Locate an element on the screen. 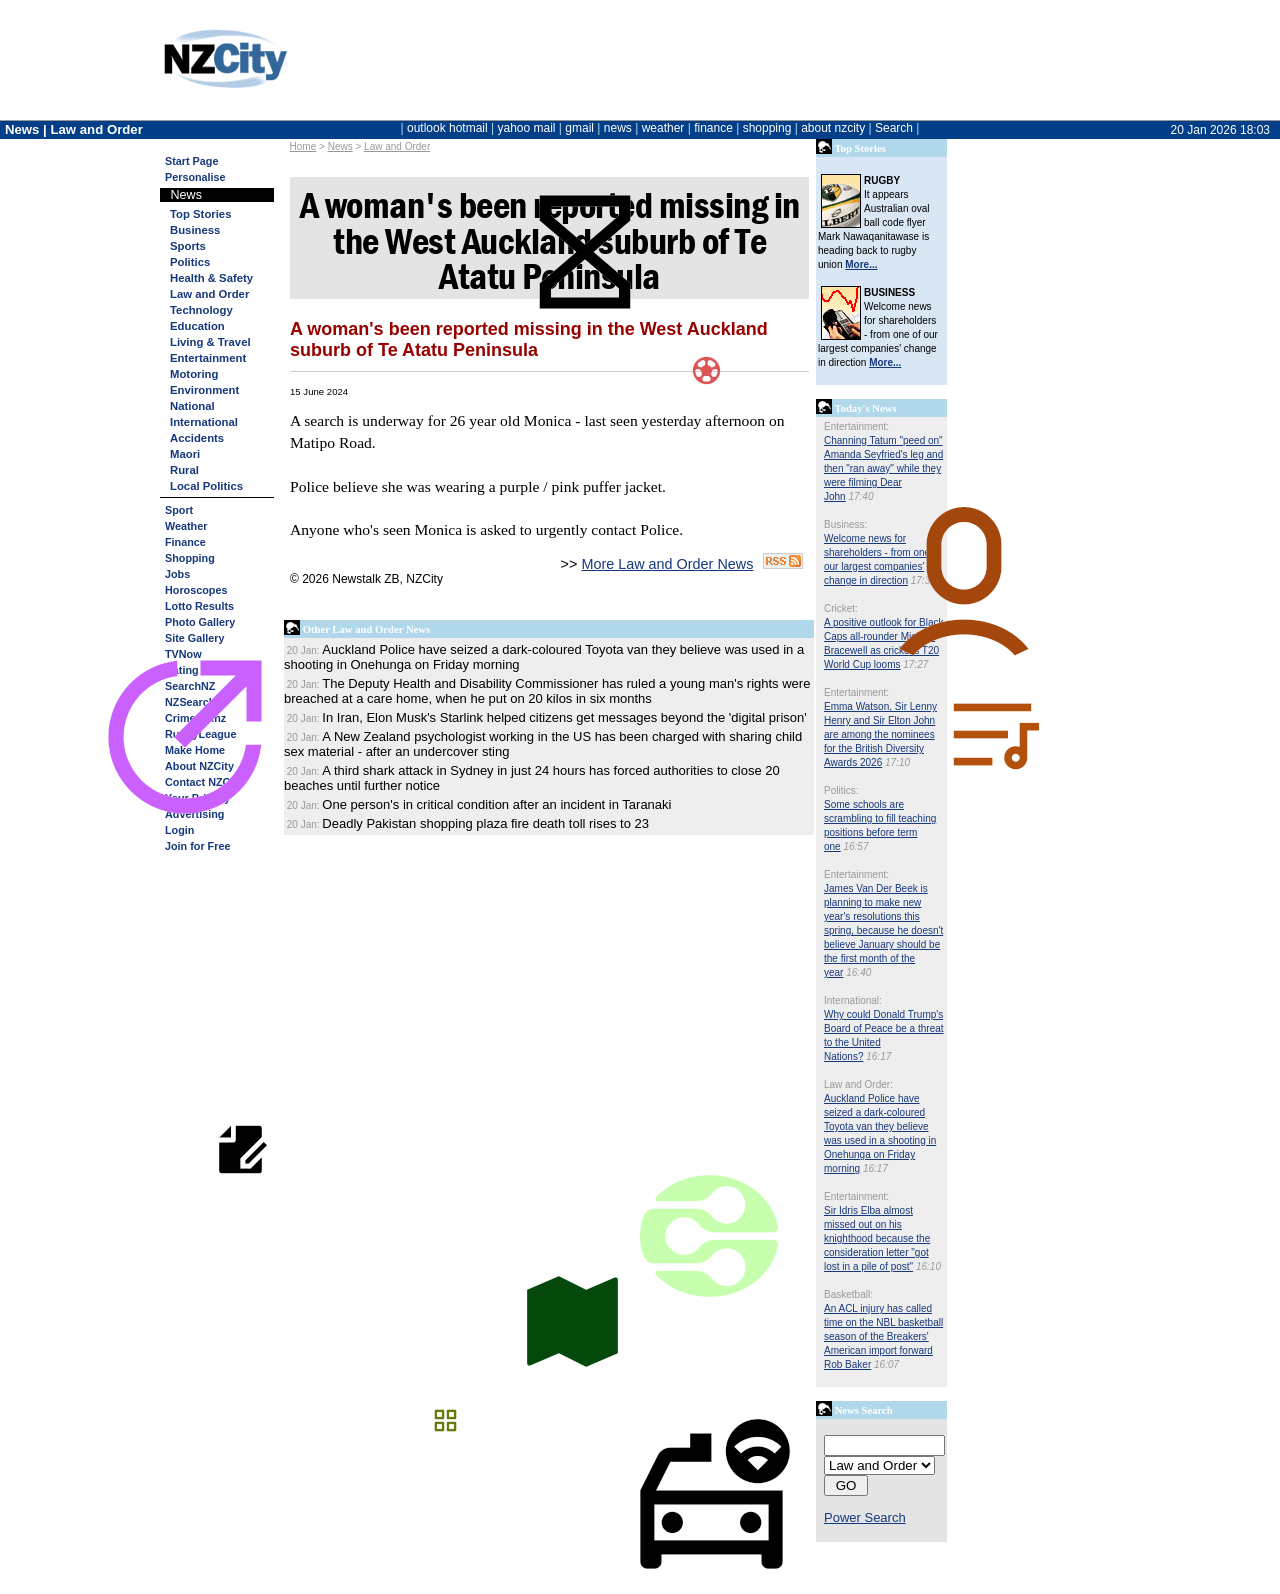 Image resolution: width=1280 pixels, height=1594 pixels. share this content with others is located at coordinates (185, 737).